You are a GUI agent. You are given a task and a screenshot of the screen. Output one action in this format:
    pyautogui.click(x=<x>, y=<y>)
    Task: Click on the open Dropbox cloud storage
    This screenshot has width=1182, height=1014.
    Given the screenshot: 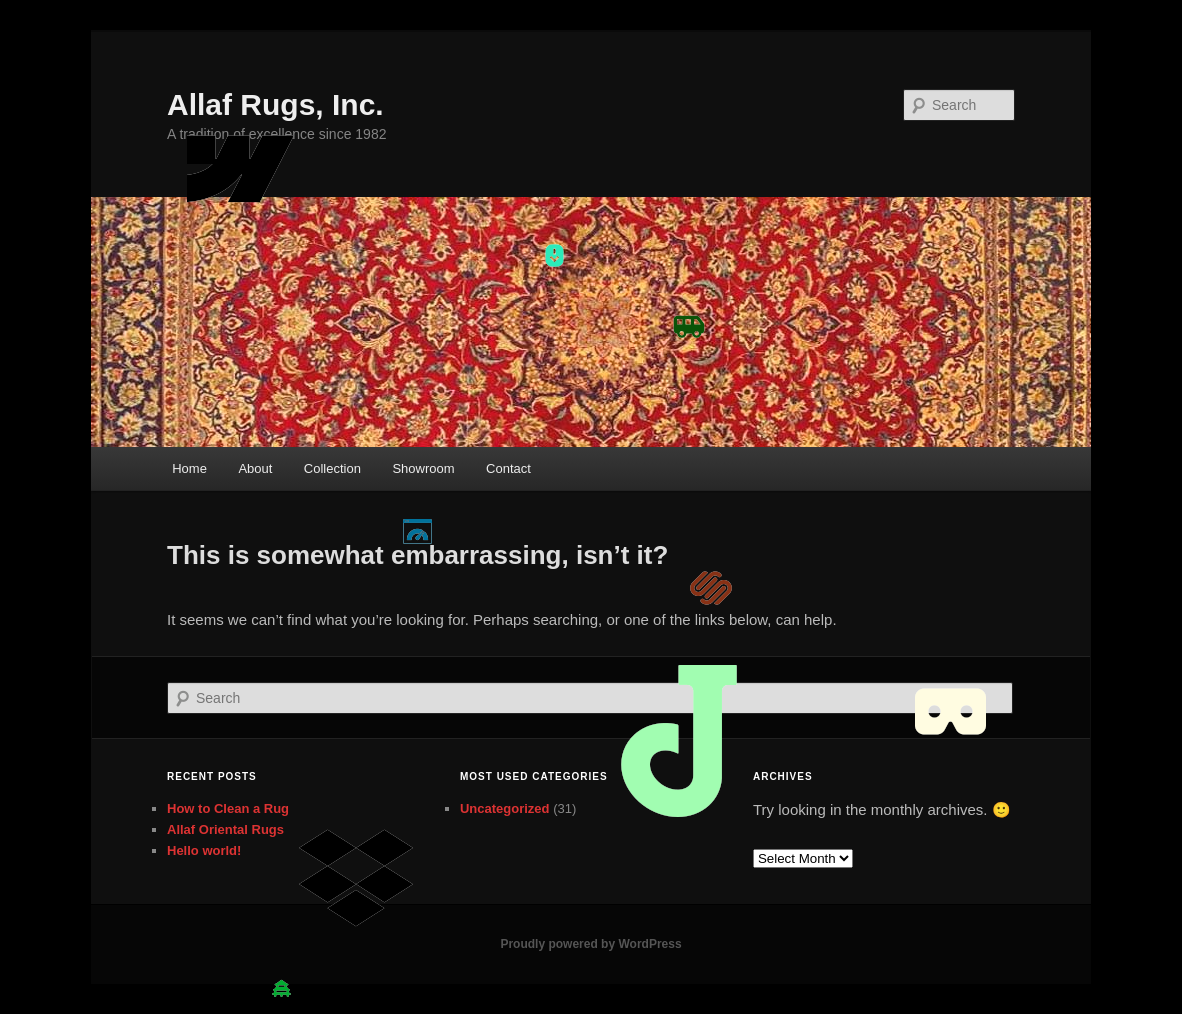 What is the action you would take?
    pyautogui.click(x=356, y=878)
    